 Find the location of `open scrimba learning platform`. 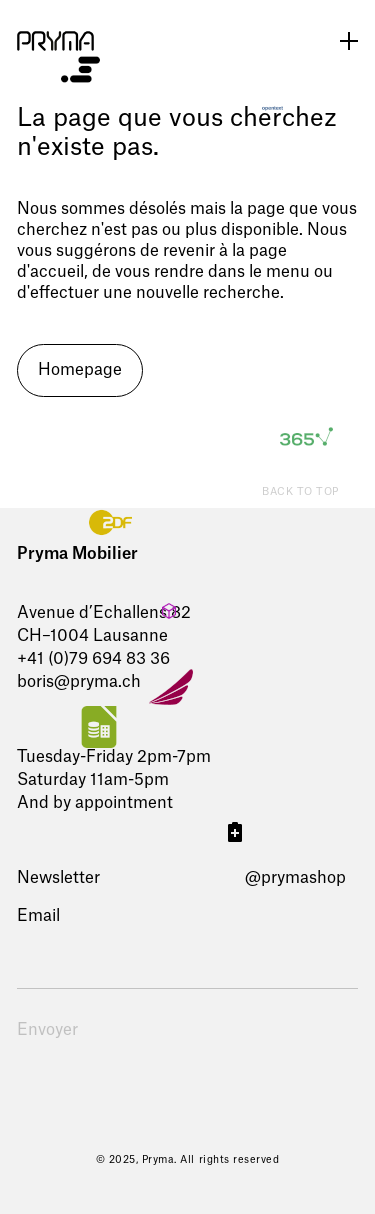

open scrimba learning platform is located at coordinates (80, 69).